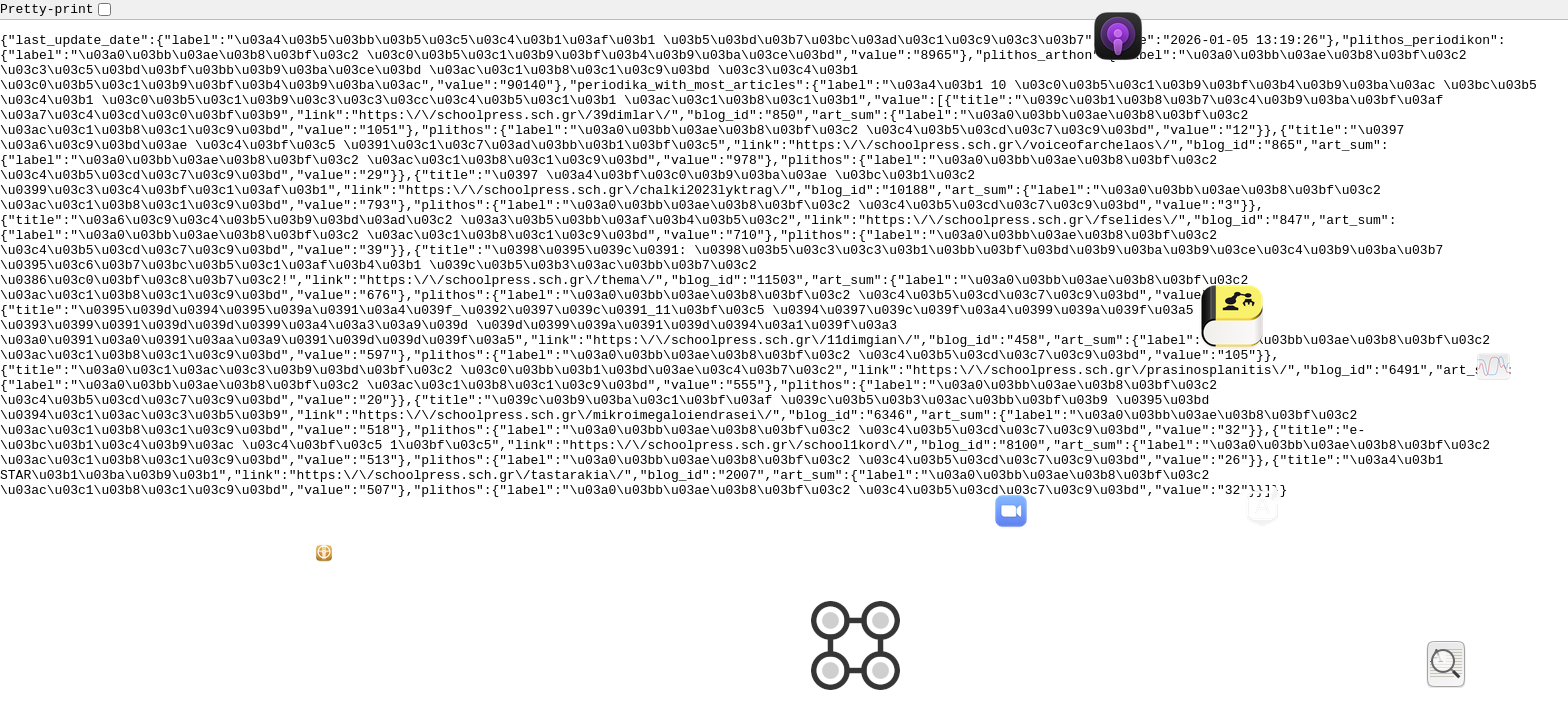 Image resolution: width=1568 pixels, height=720 pixels. What do you see at coordinates (1446, 664) in the screenshot?
I see `open document viewer application` at bounding box center [1446, 664].